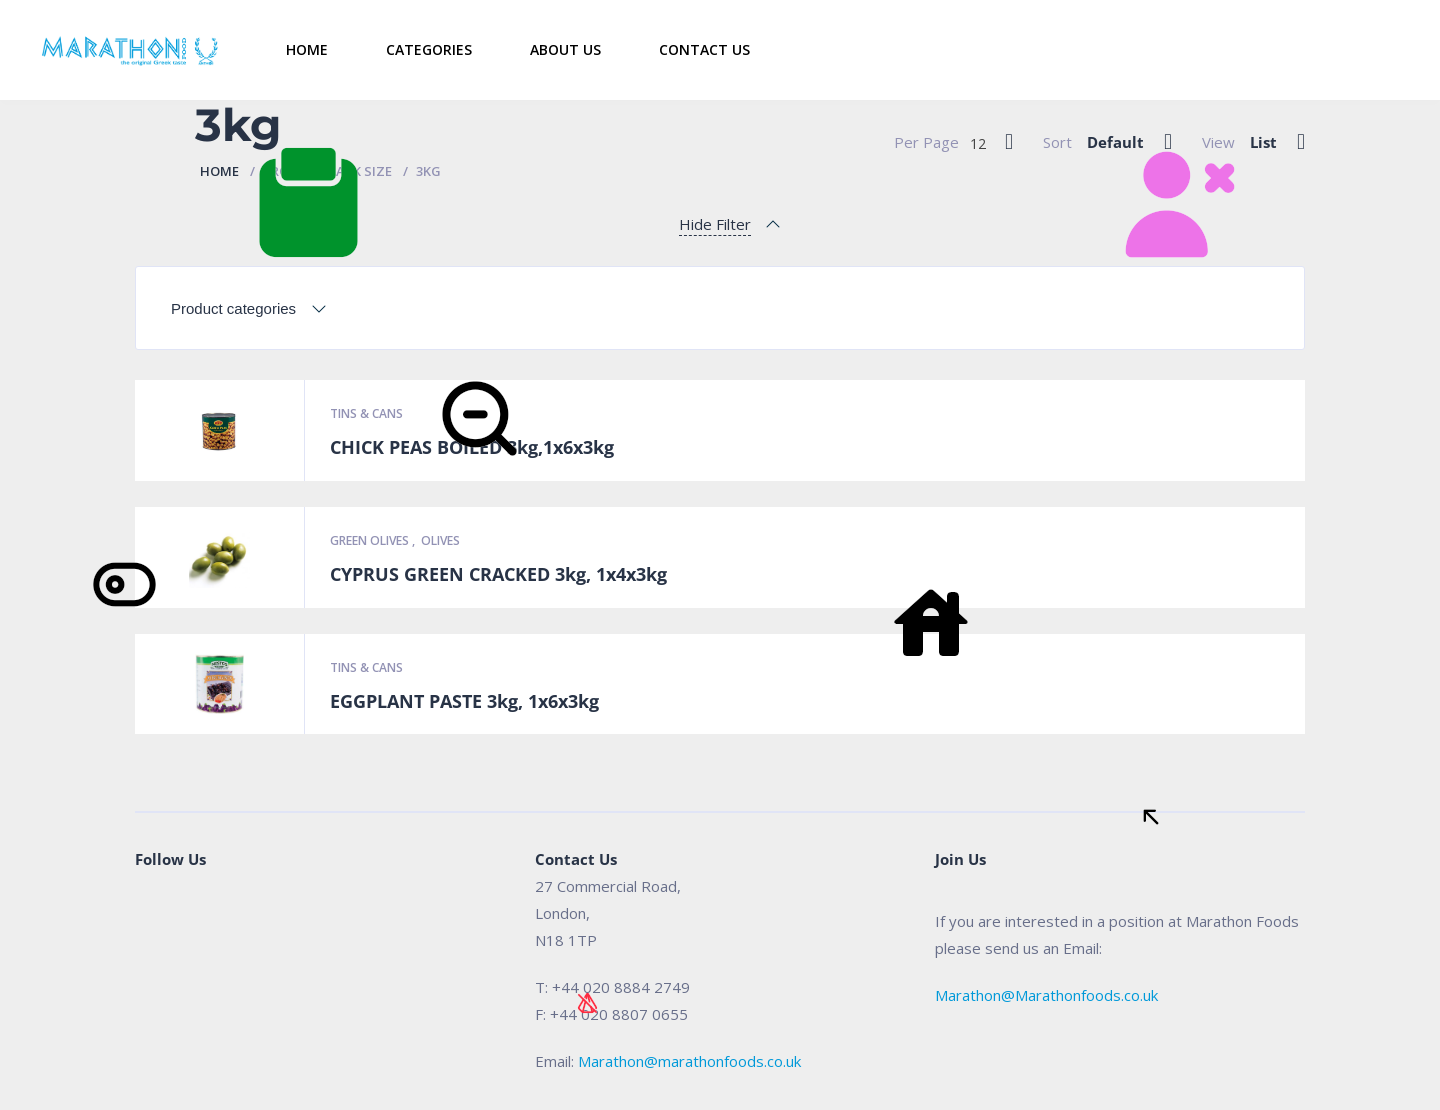 This screenshot has width=1440, height=1110. I want to click on disable 3D object rendering, so click(587, 1003).